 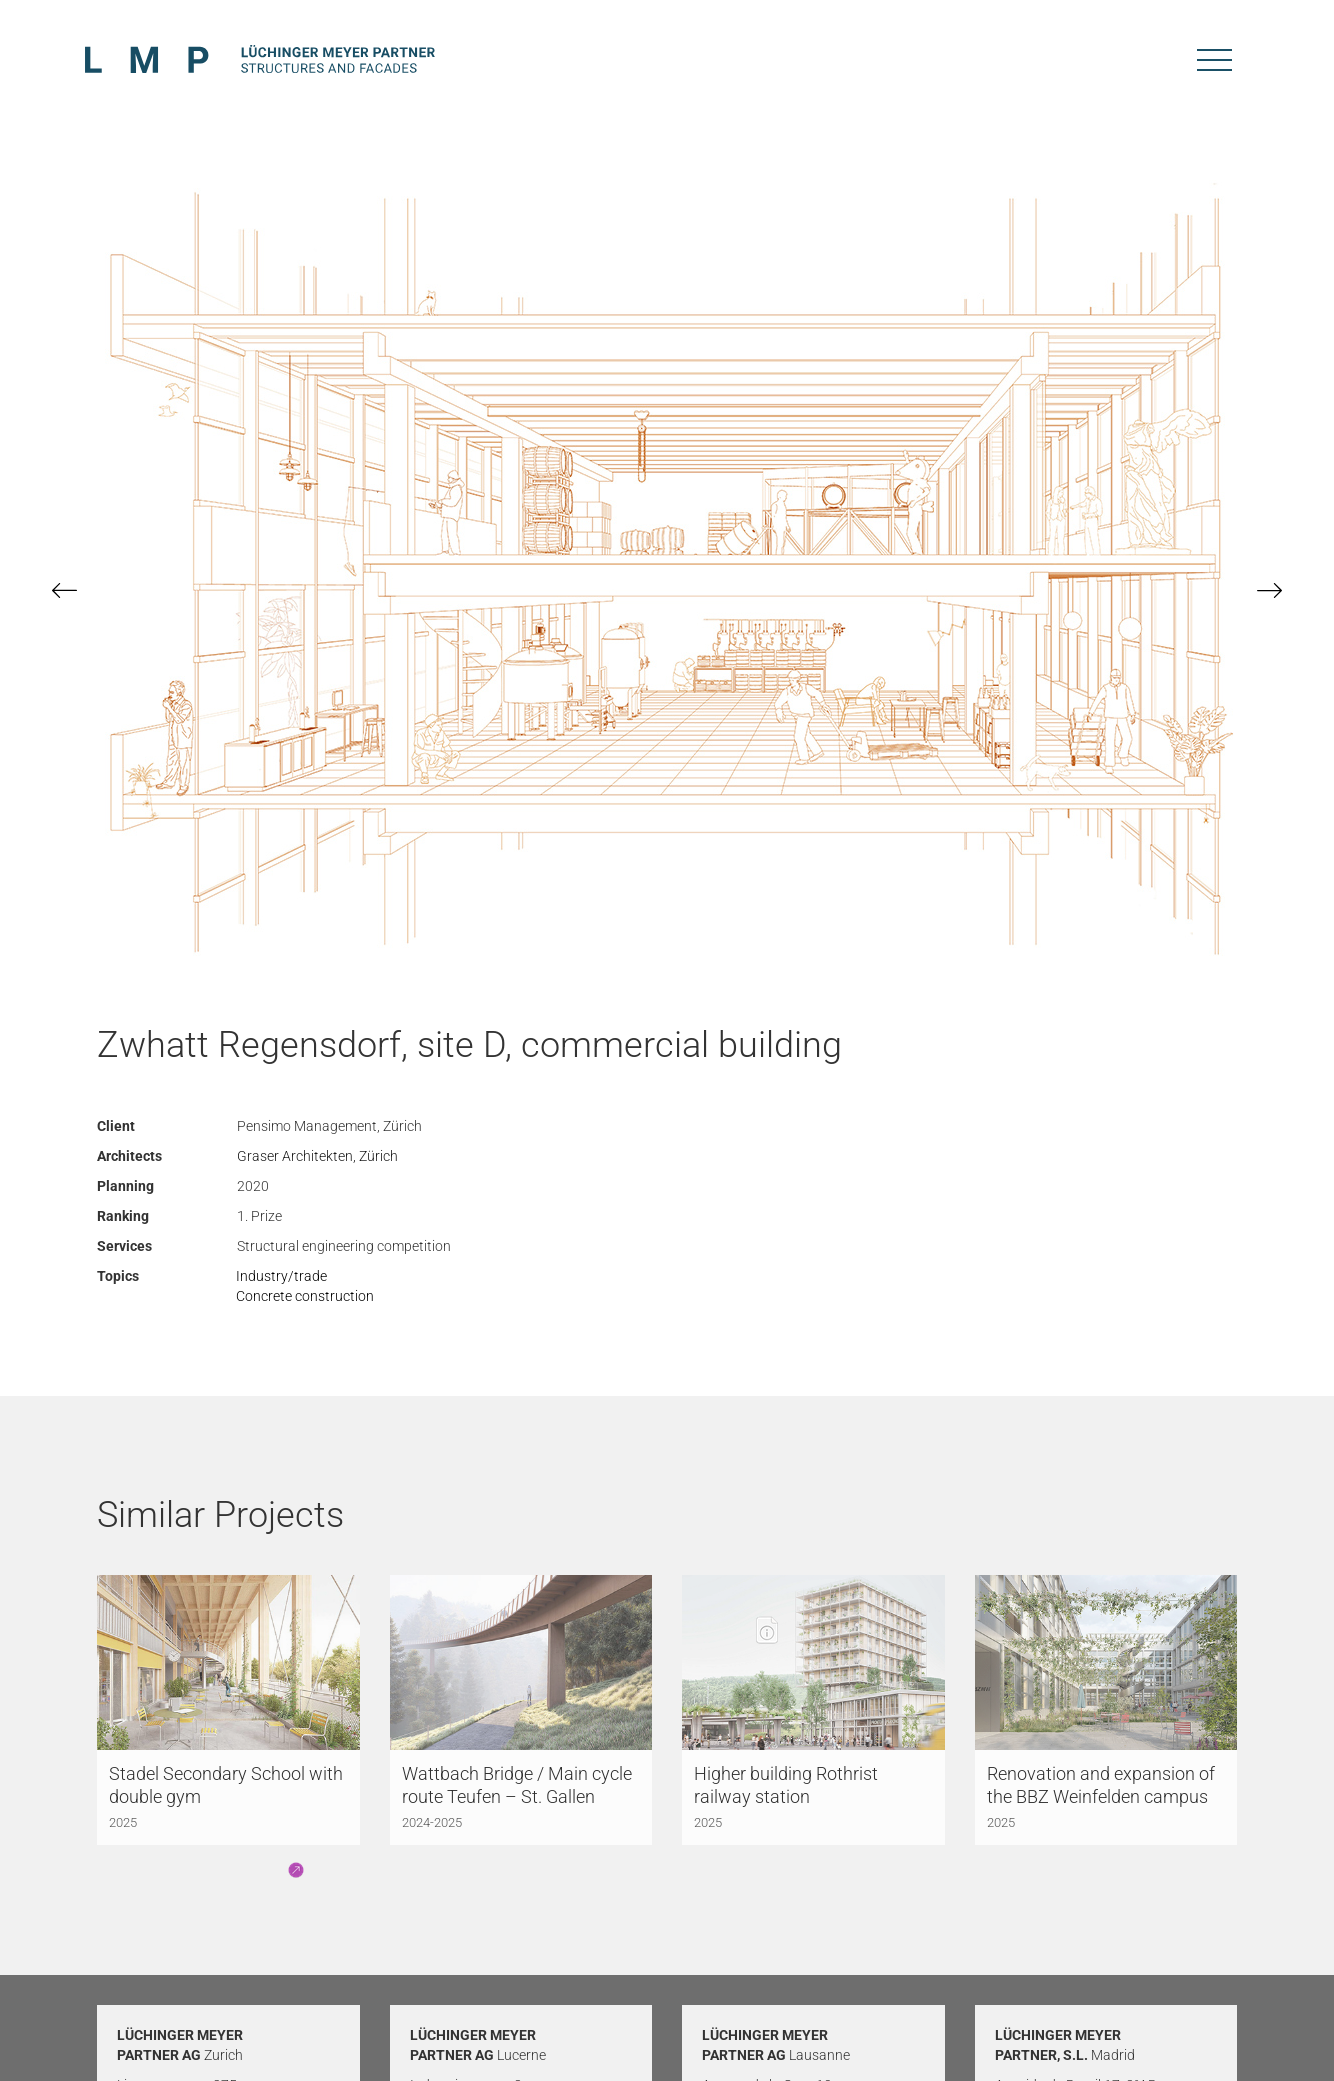 I want to click on indicates a symbolic link or shortcut to another file, so click(x=296, y=1870).